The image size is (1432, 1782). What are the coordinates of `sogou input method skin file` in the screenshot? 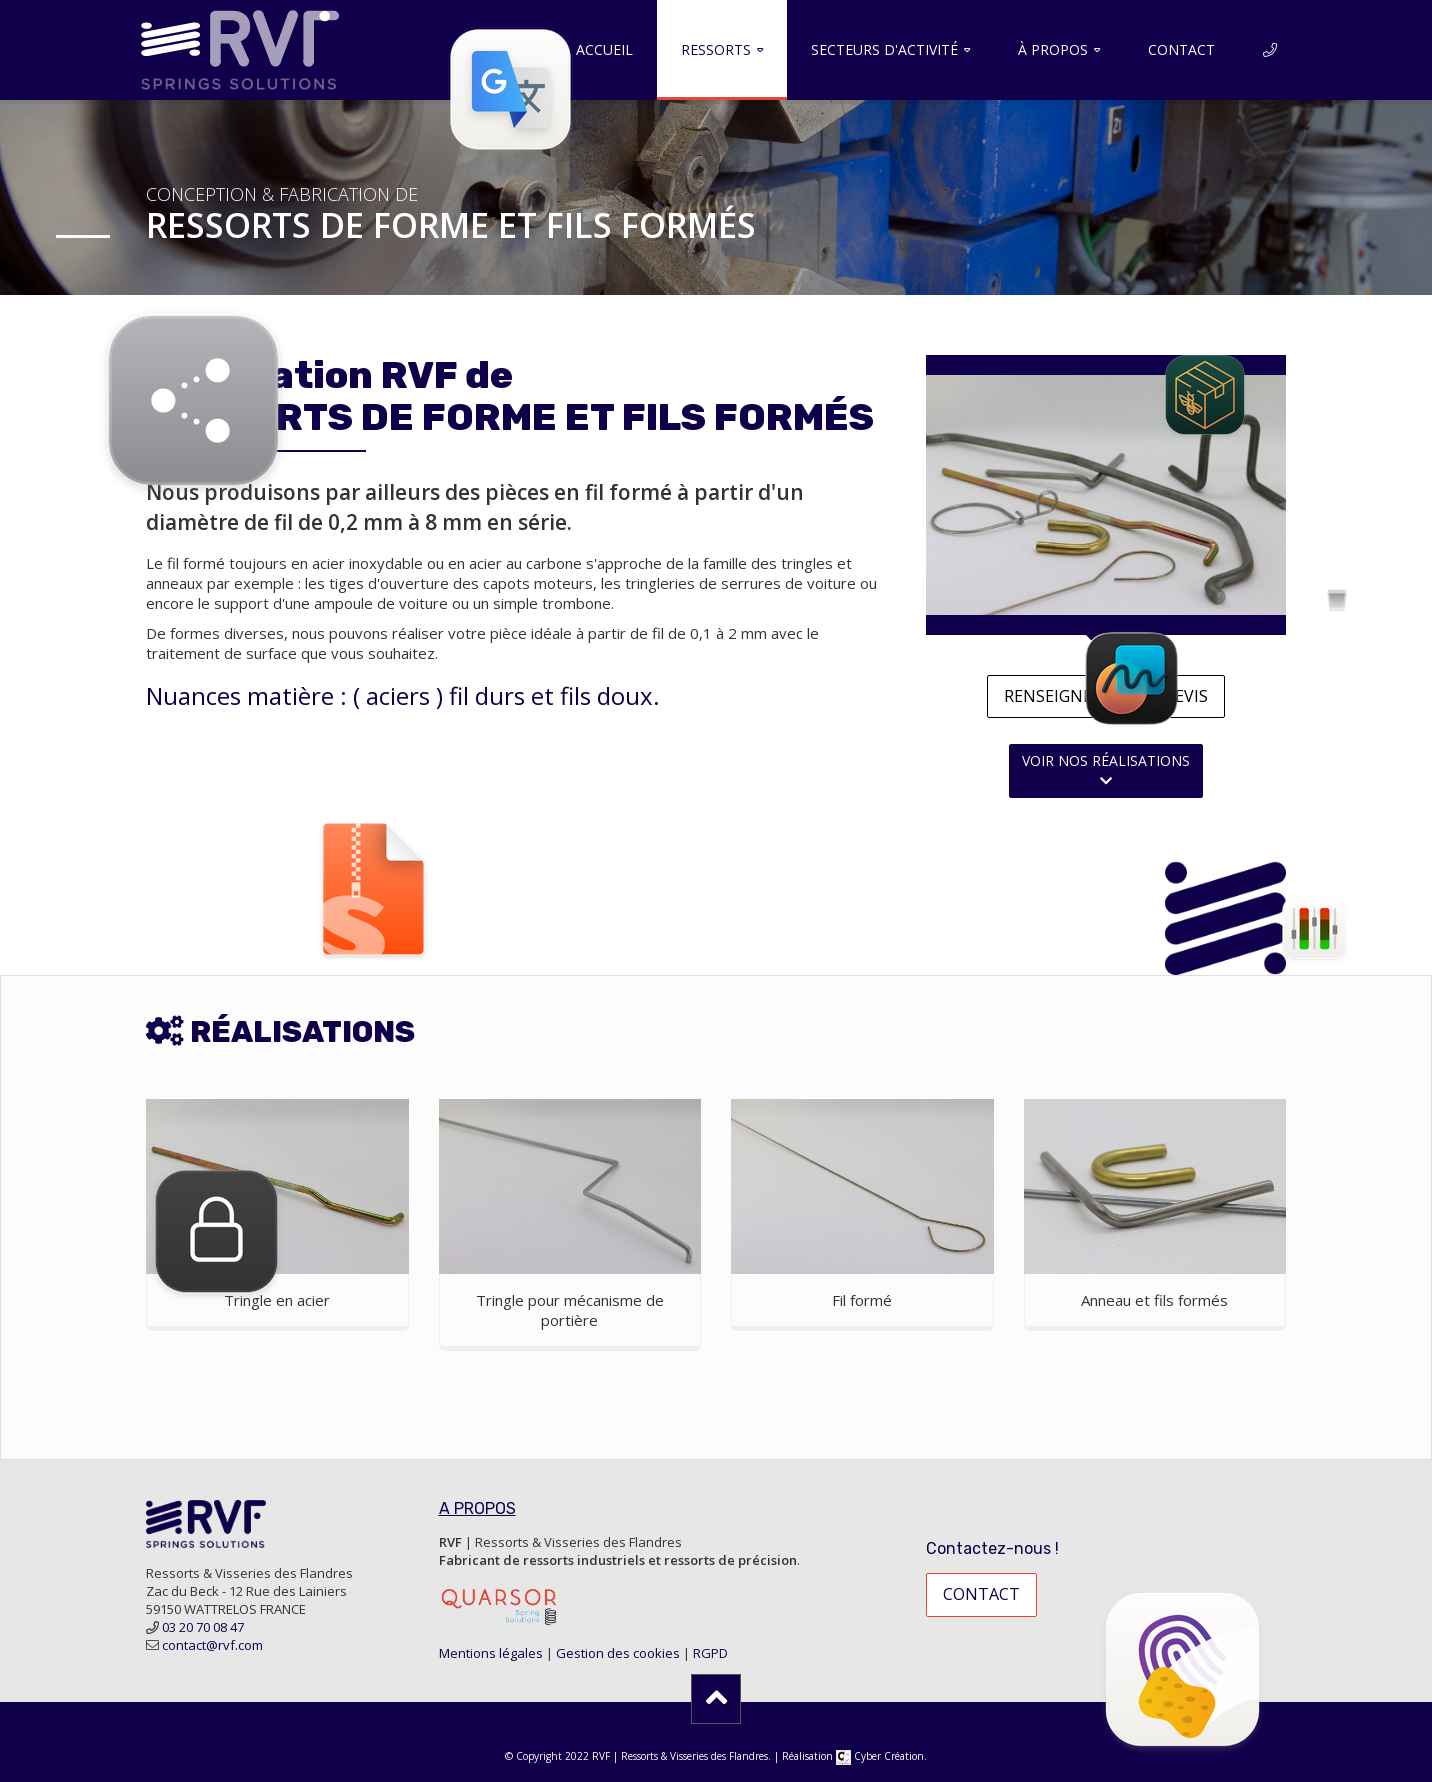 It's located at (373, 891).